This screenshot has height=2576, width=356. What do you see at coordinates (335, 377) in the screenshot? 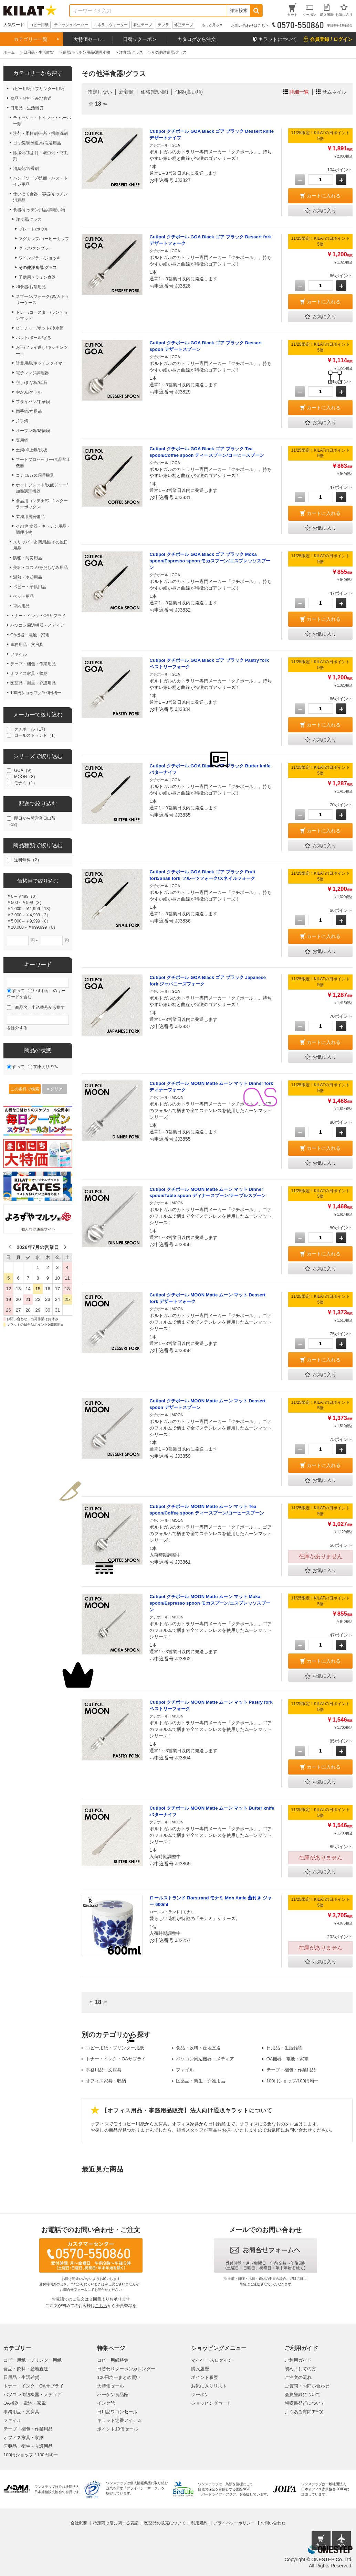
I see `select or resize an object's boundaries` at bounding box center [335, 377].